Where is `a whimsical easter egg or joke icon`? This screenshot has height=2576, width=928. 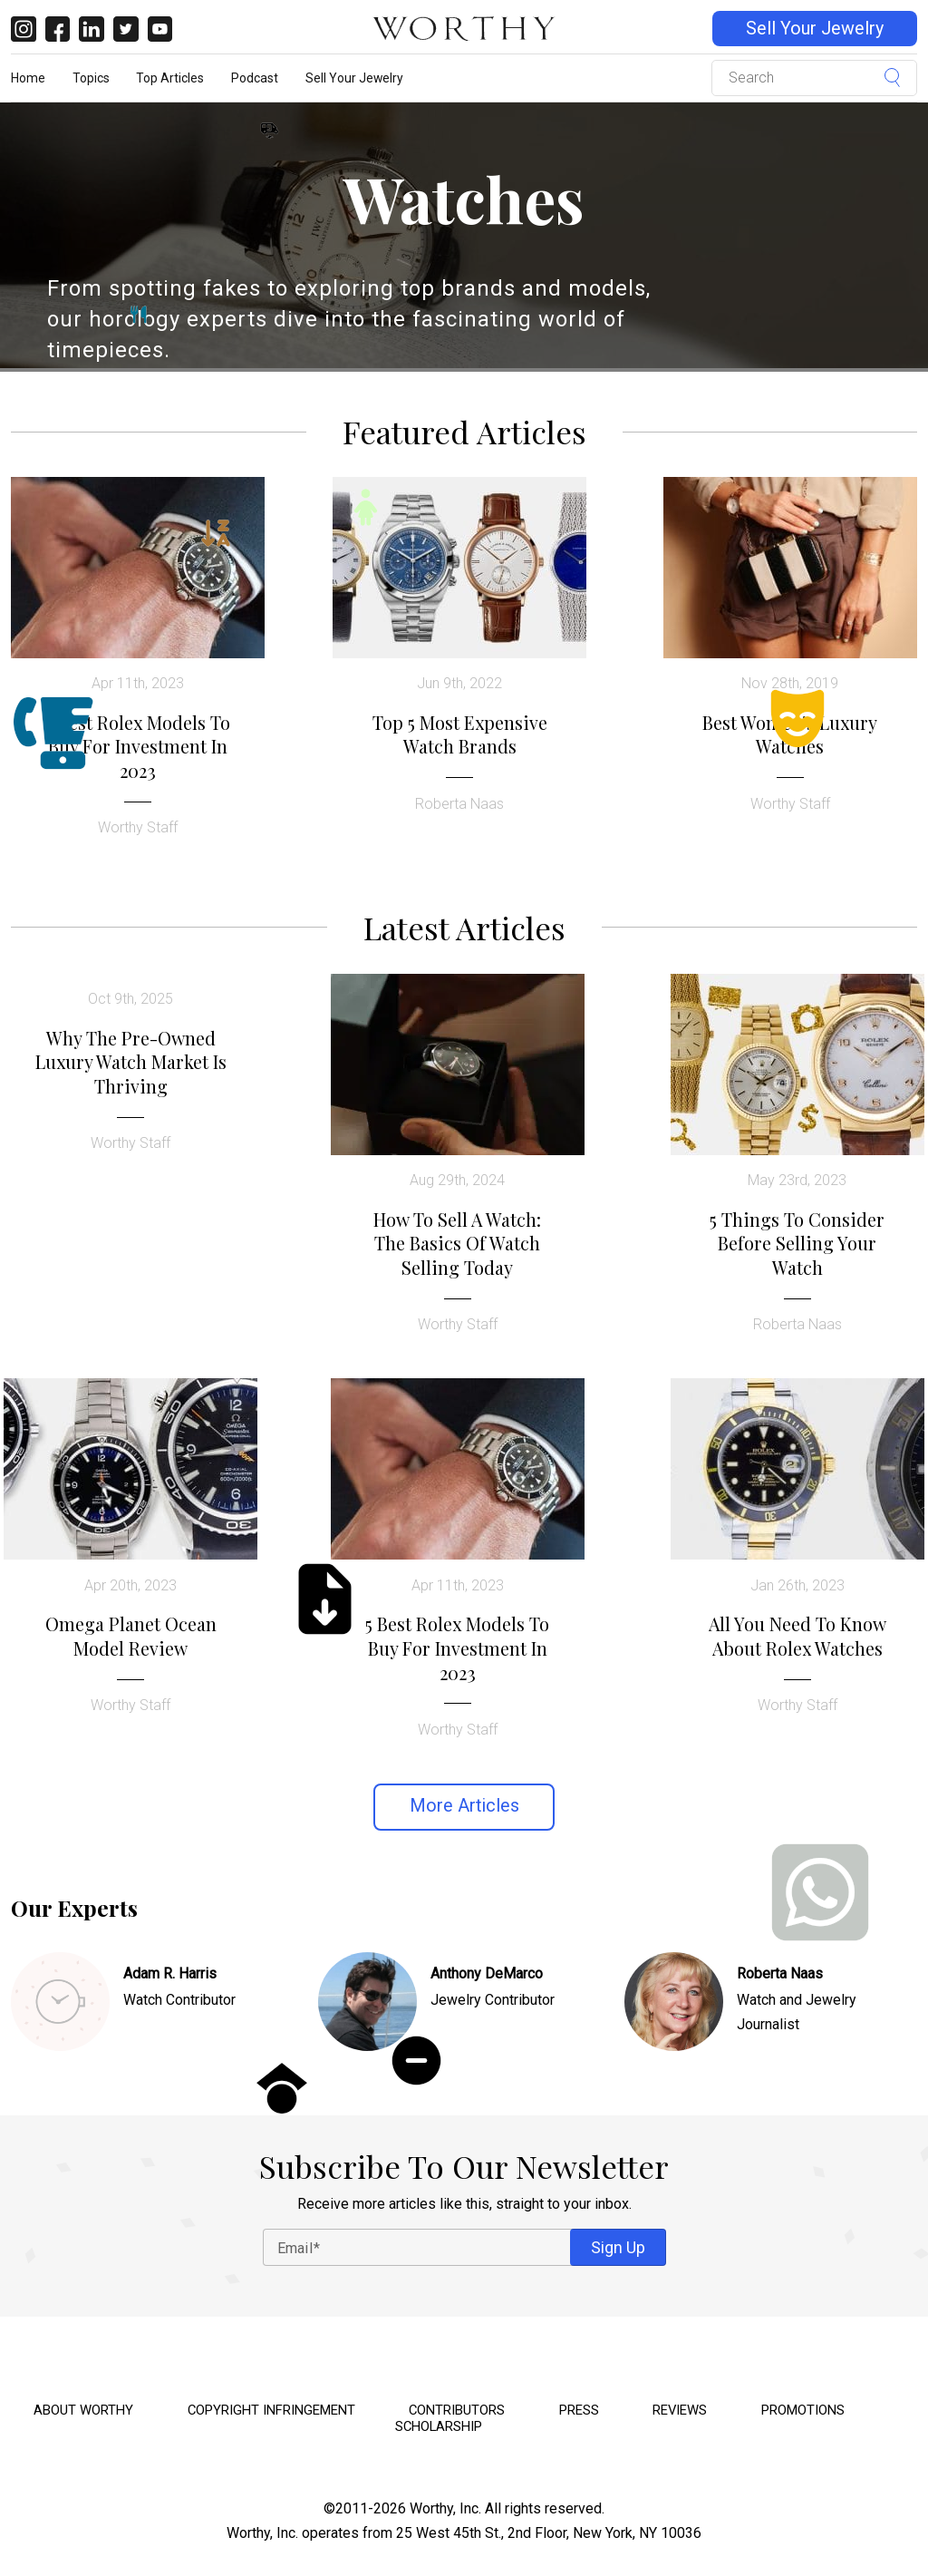
a whimsical easter egg or joke icon is located at coordinates (53, 733).